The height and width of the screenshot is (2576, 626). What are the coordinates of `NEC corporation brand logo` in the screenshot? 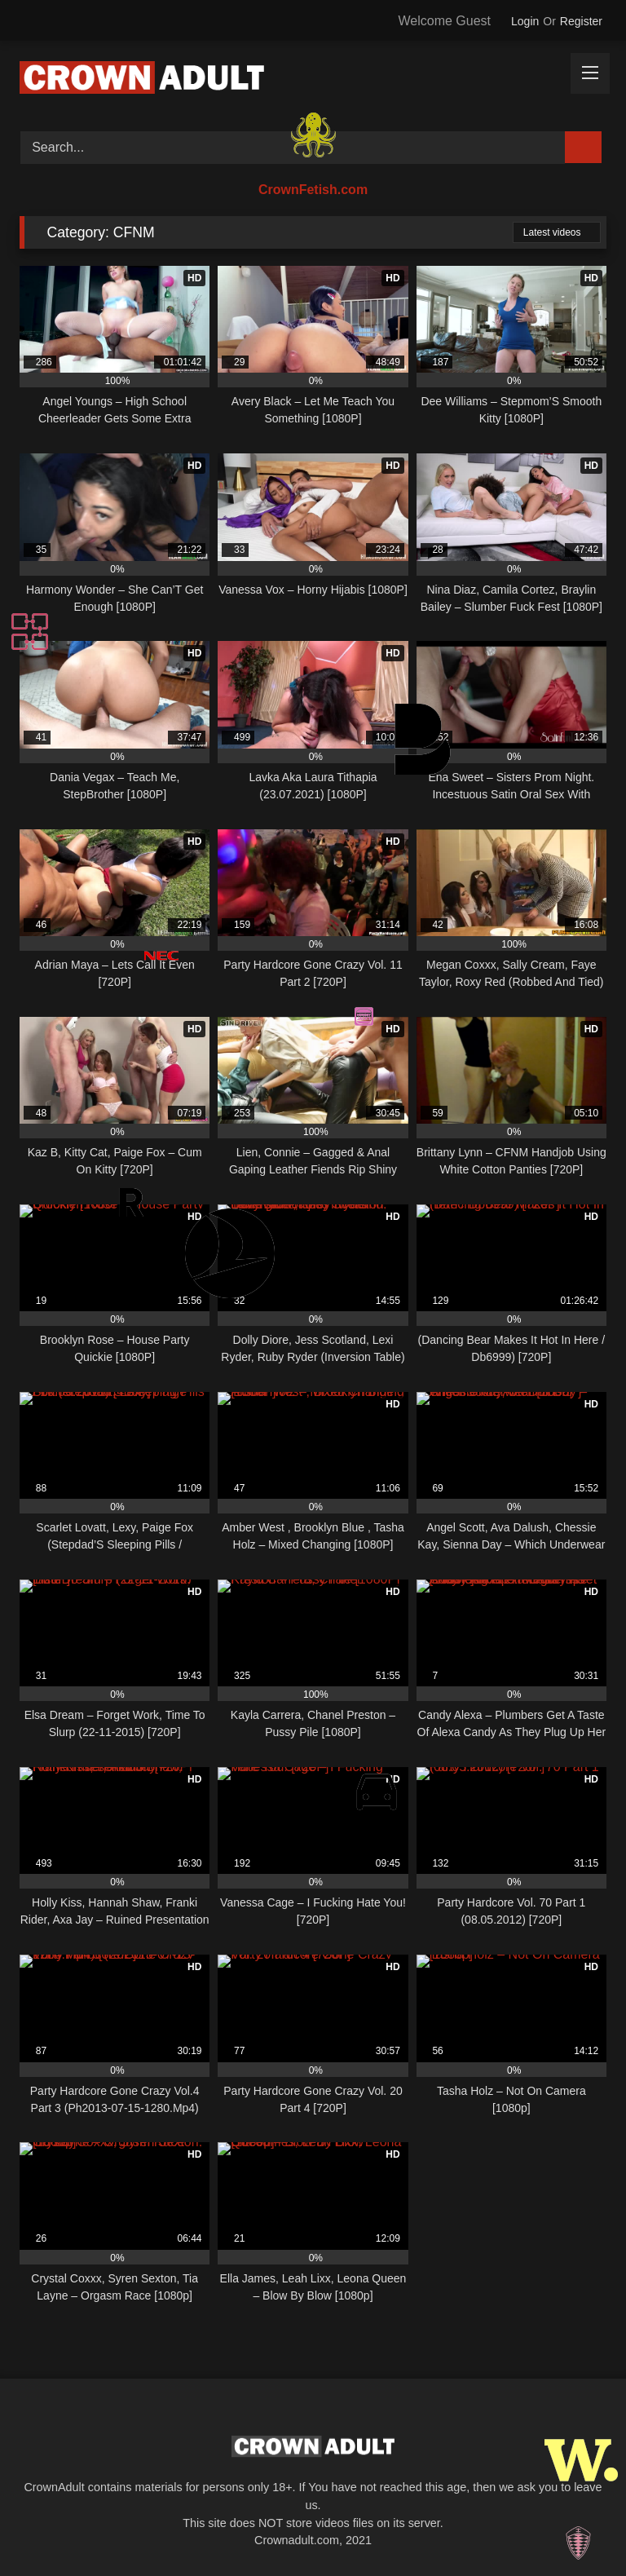 It's located at (161, 956).